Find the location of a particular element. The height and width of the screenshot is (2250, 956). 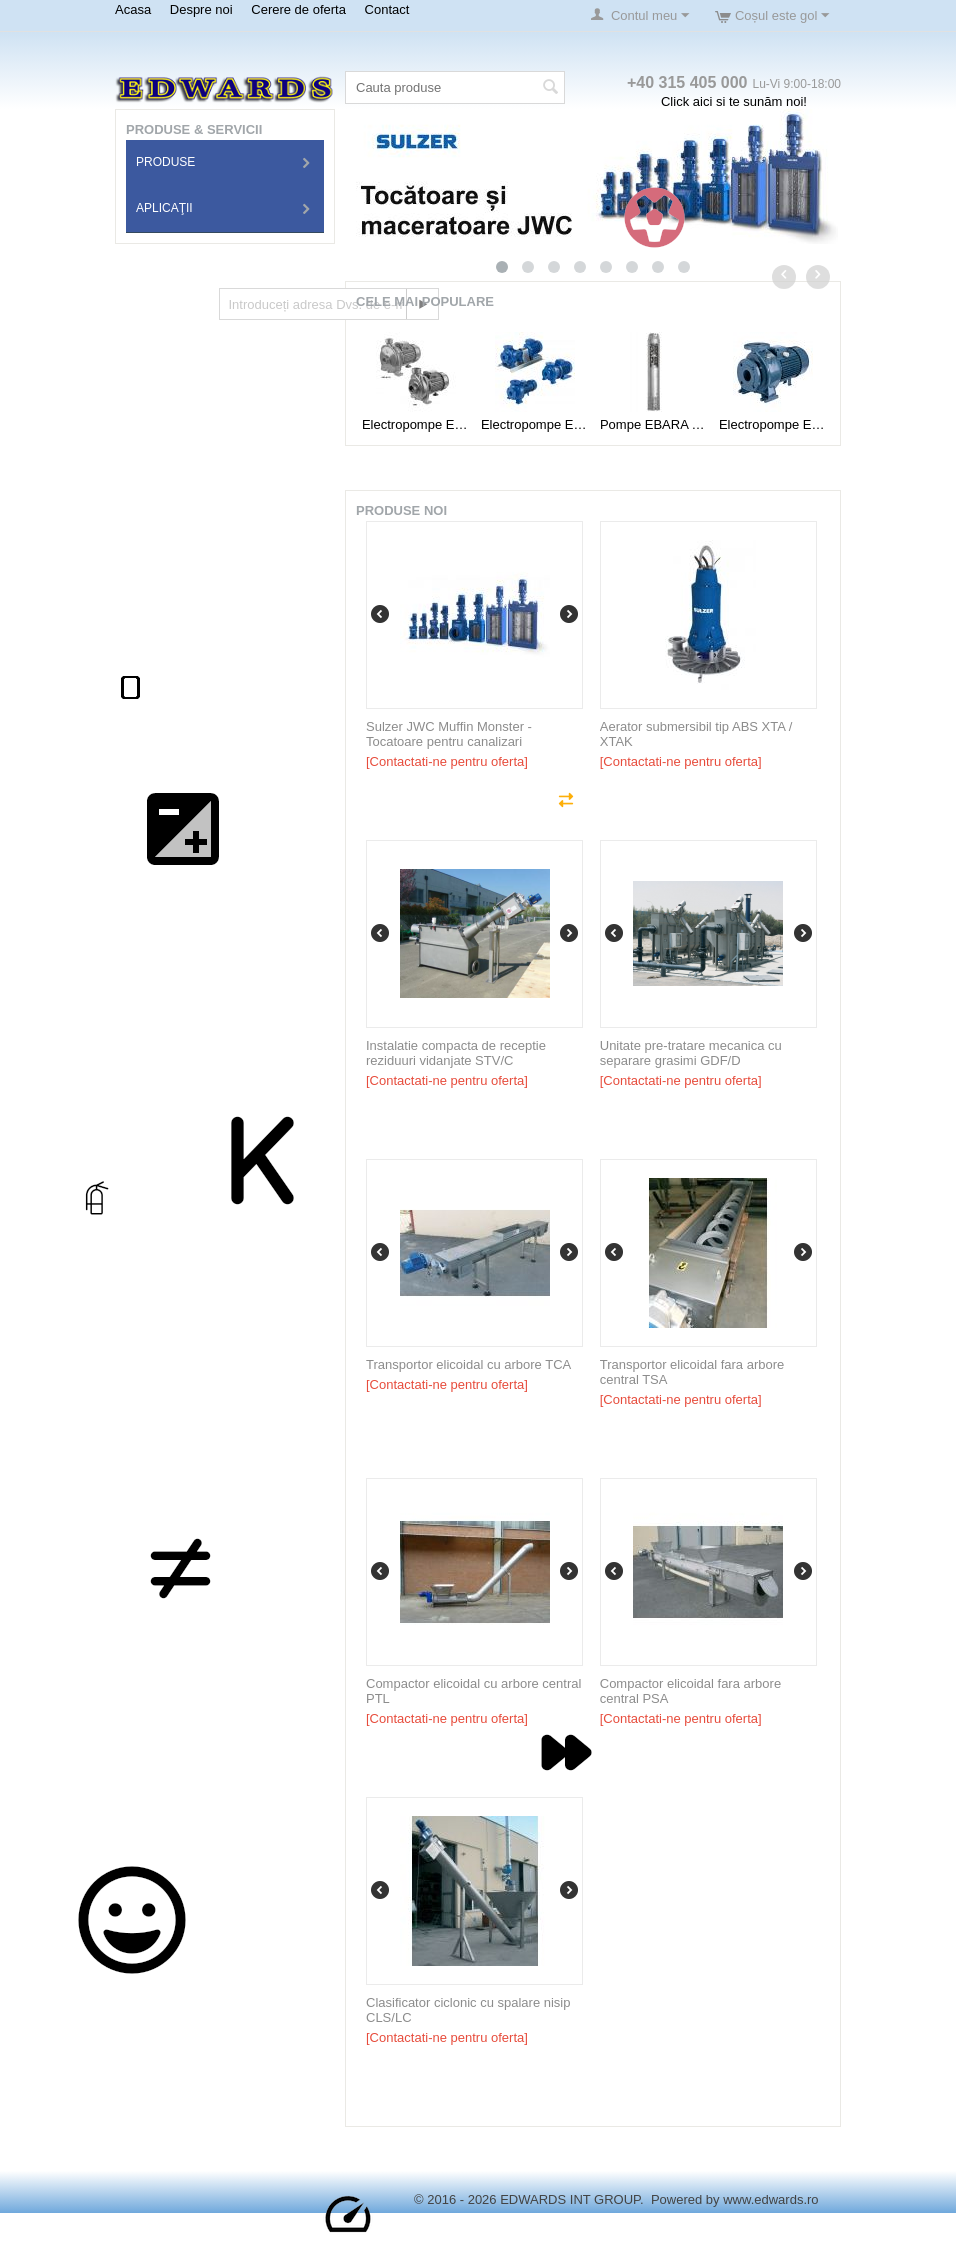

crop image to portrait orientation is located at coordinates (130, 687).